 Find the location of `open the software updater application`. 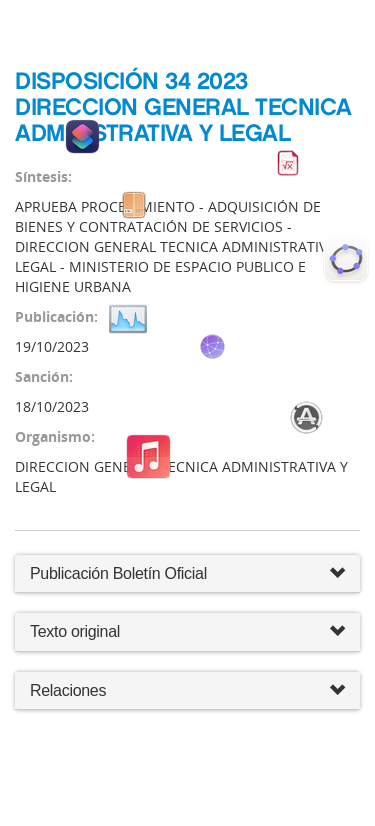

open the software updater application is located at coordinates (306, 417).